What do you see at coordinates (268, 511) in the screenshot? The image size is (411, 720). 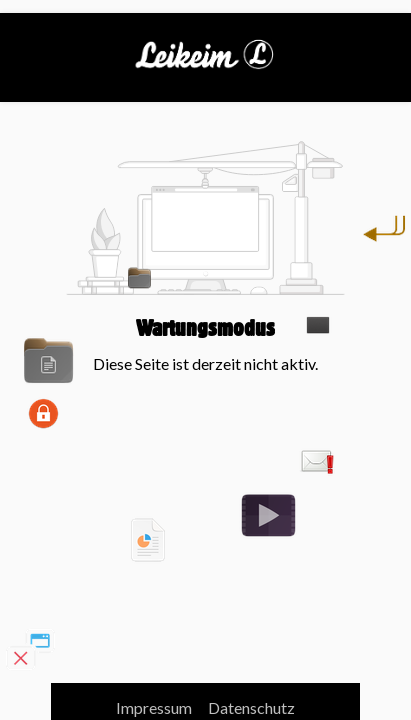 I see `a video file type indicator` at bounding box center [268, 511].